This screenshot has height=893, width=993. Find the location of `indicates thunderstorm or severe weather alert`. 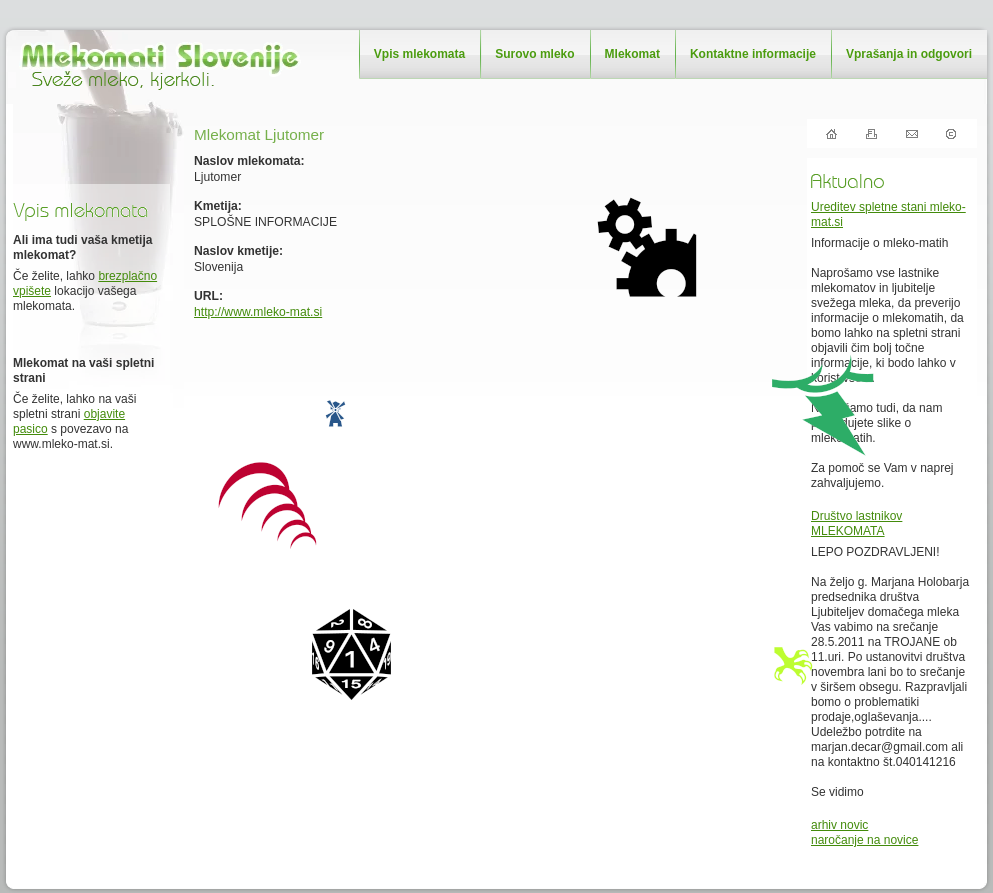

indicates thunderstorm or severe weather alert is located at coordinates (823, 405).